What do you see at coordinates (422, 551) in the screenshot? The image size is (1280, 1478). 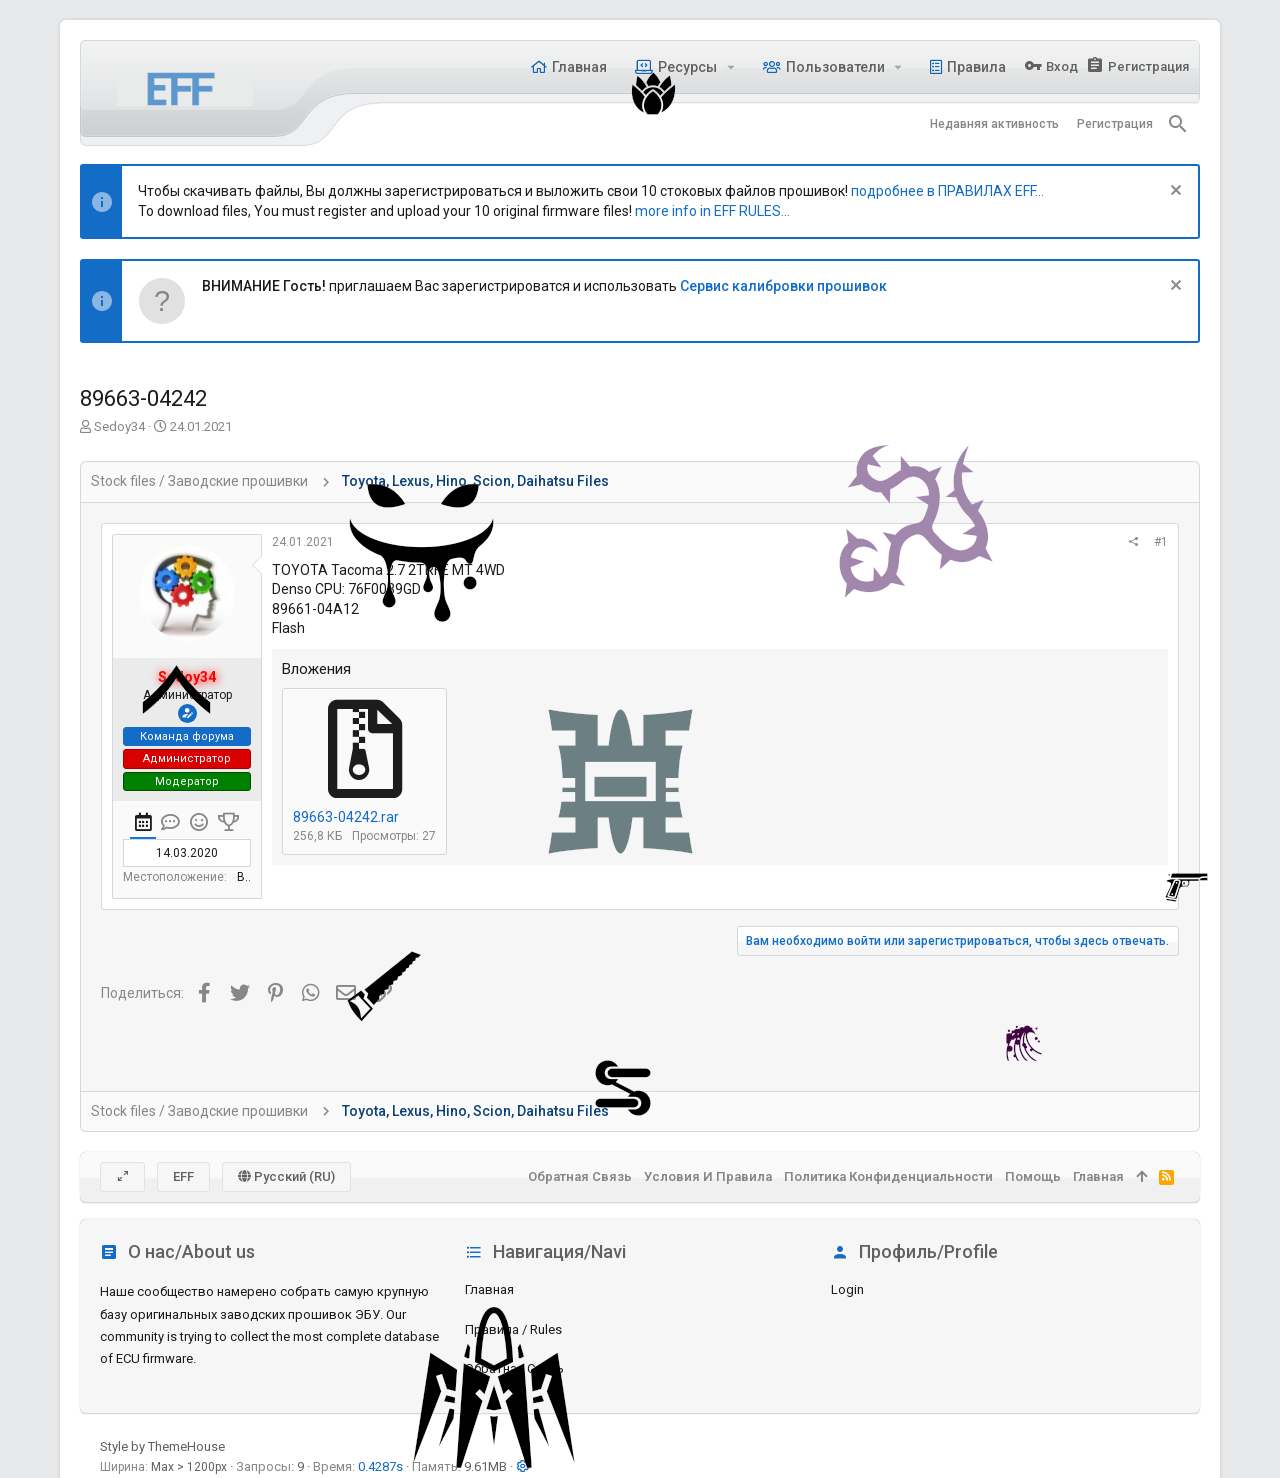 I see `indicates a delicious or tempting item` at bounding box center [422, 551].